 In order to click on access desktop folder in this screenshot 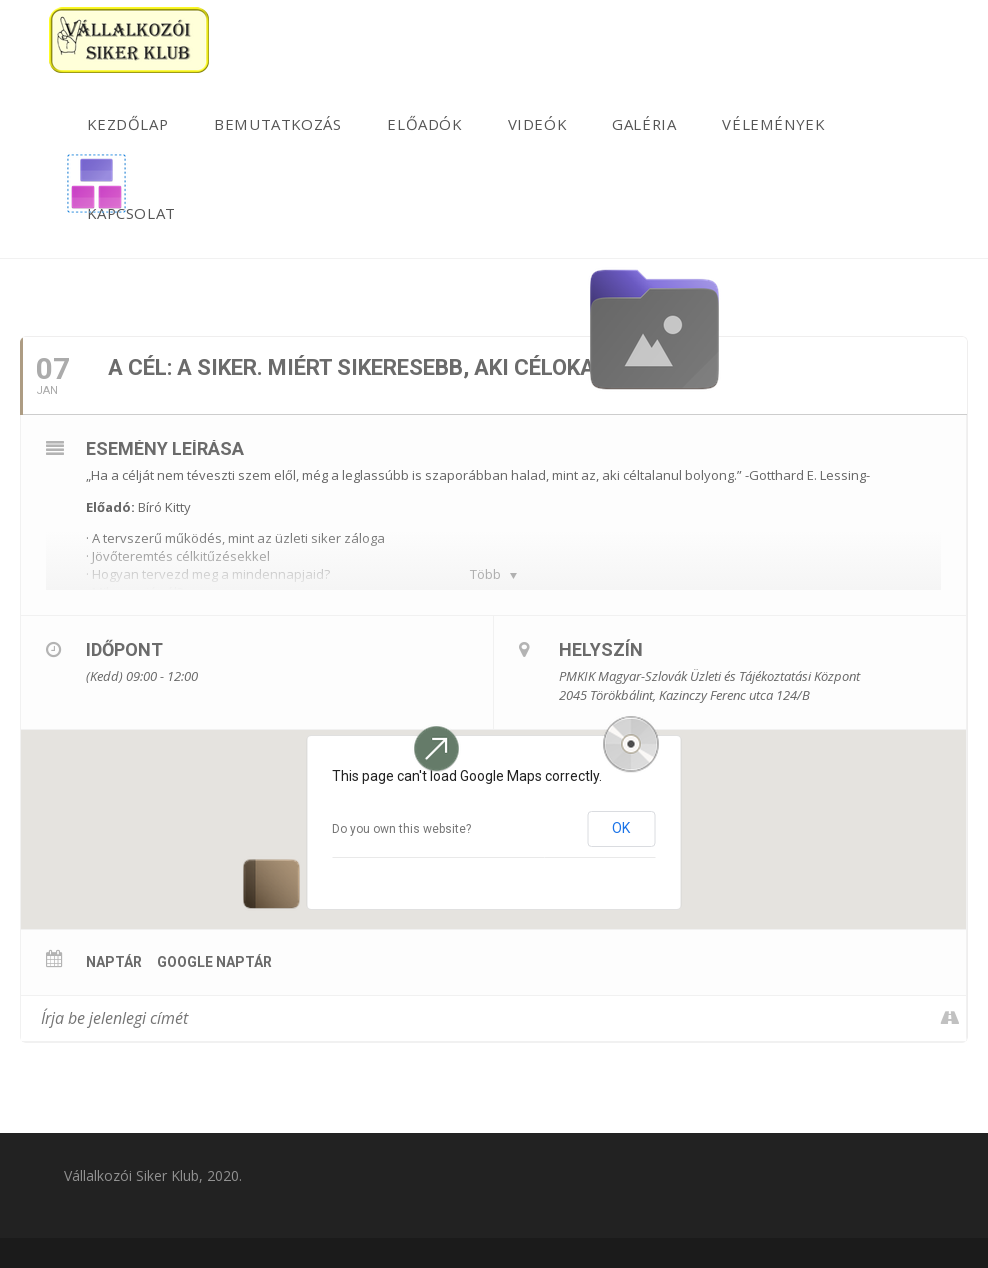, I will do `click(271, 882)`.